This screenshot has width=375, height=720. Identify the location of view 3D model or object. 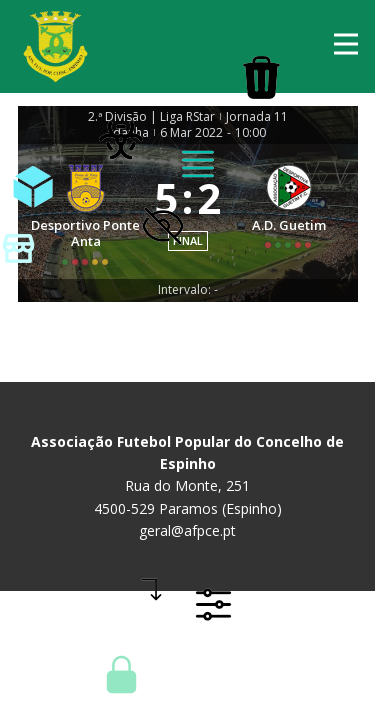
(33, 187).